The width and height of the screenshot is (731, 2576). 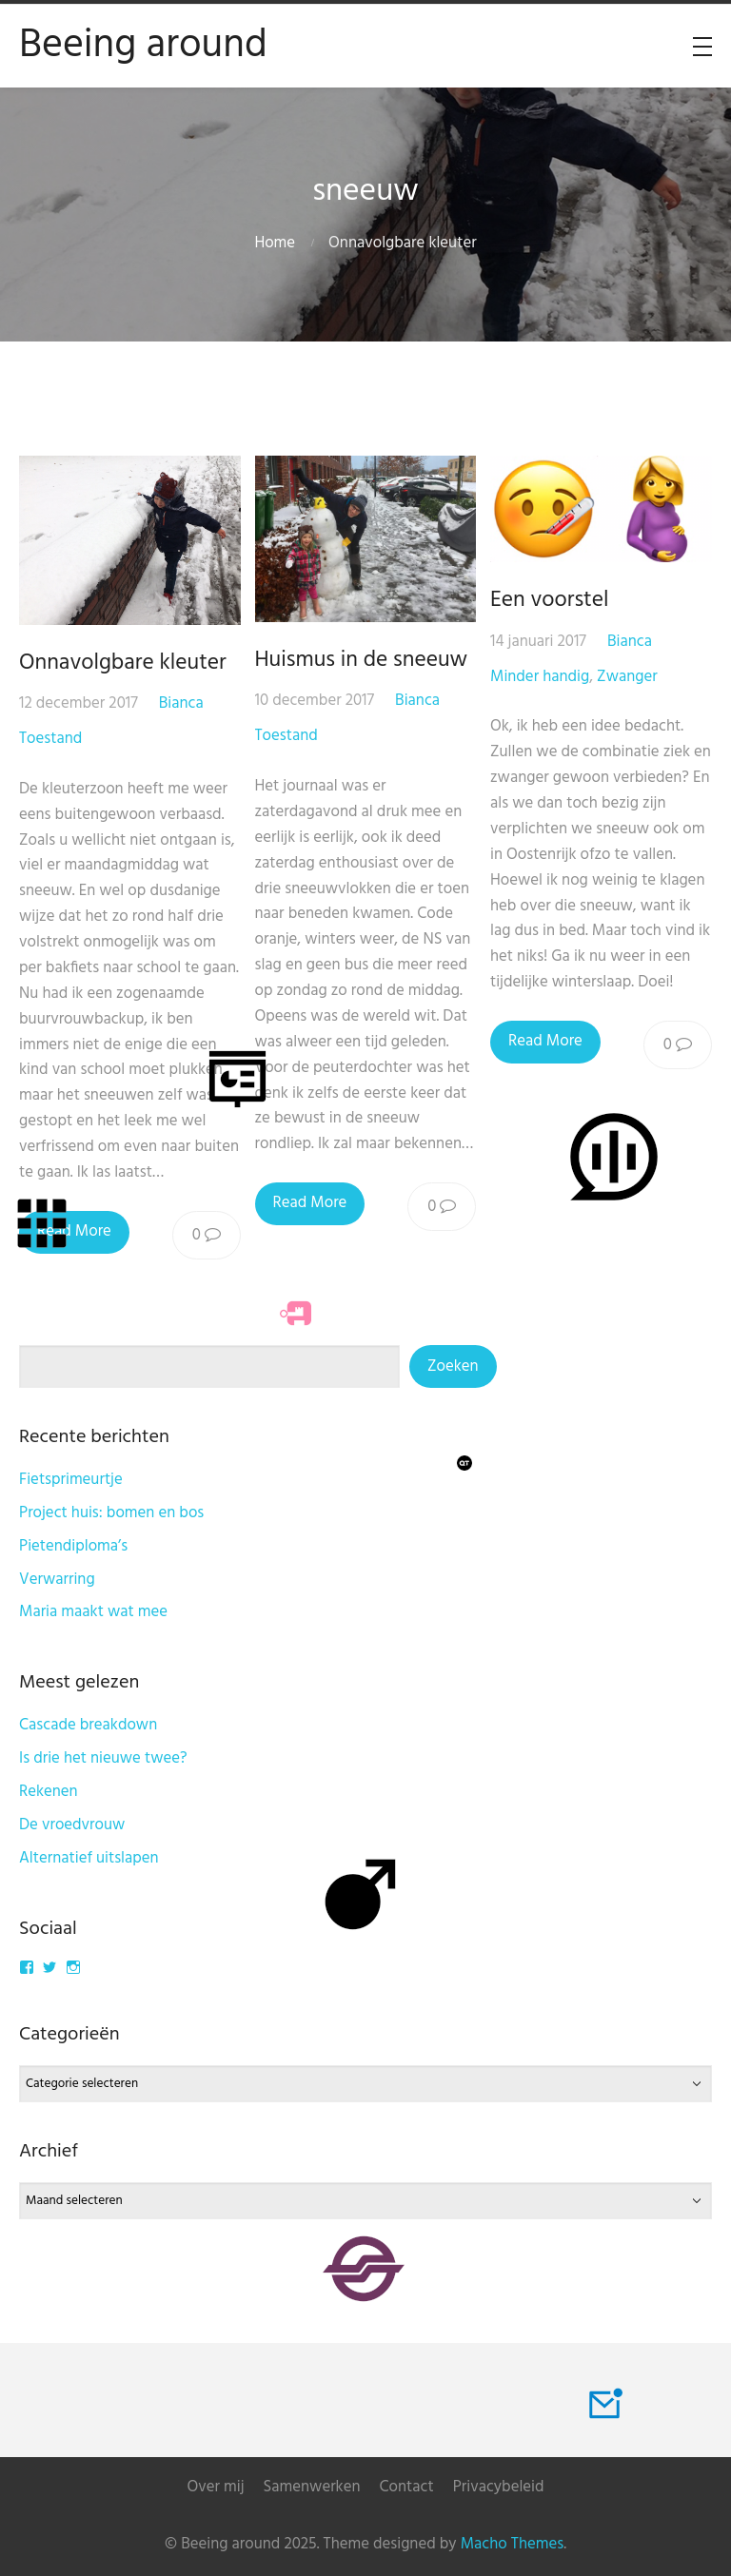 What do you see at coordinates (42, 1223) in the screenshot?
I see `view items in grid layout` at bounding box center [42, 1223].